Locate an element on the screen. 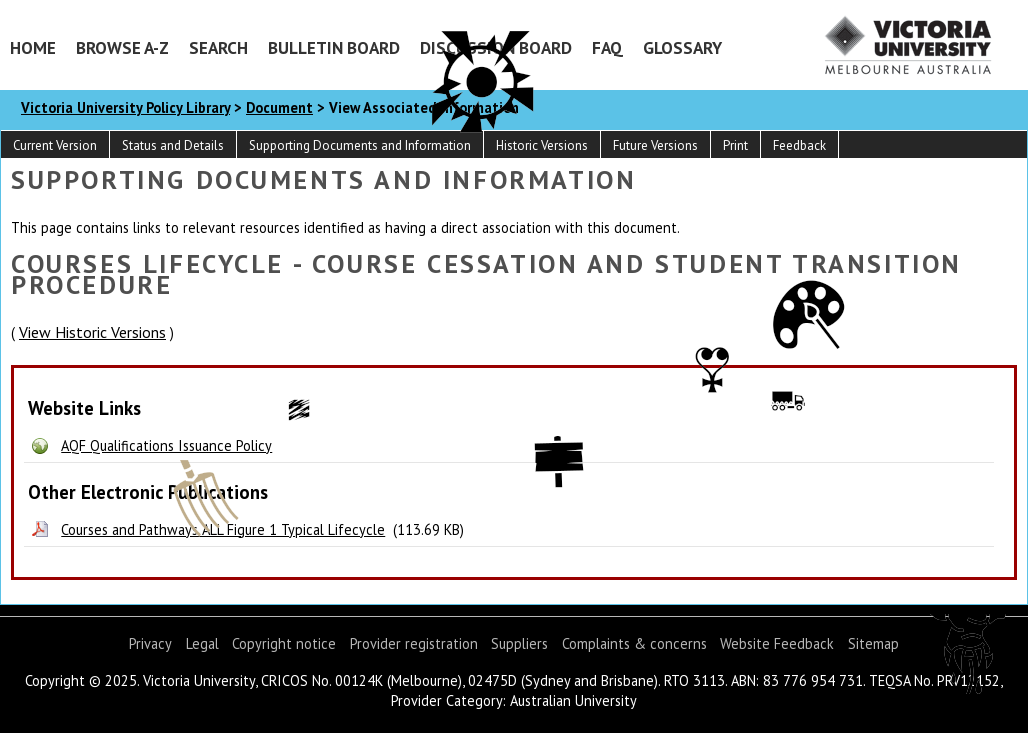 This screenshot has width=1028, height=733. track your delivery or shipment is located at coordinates (788, 401).